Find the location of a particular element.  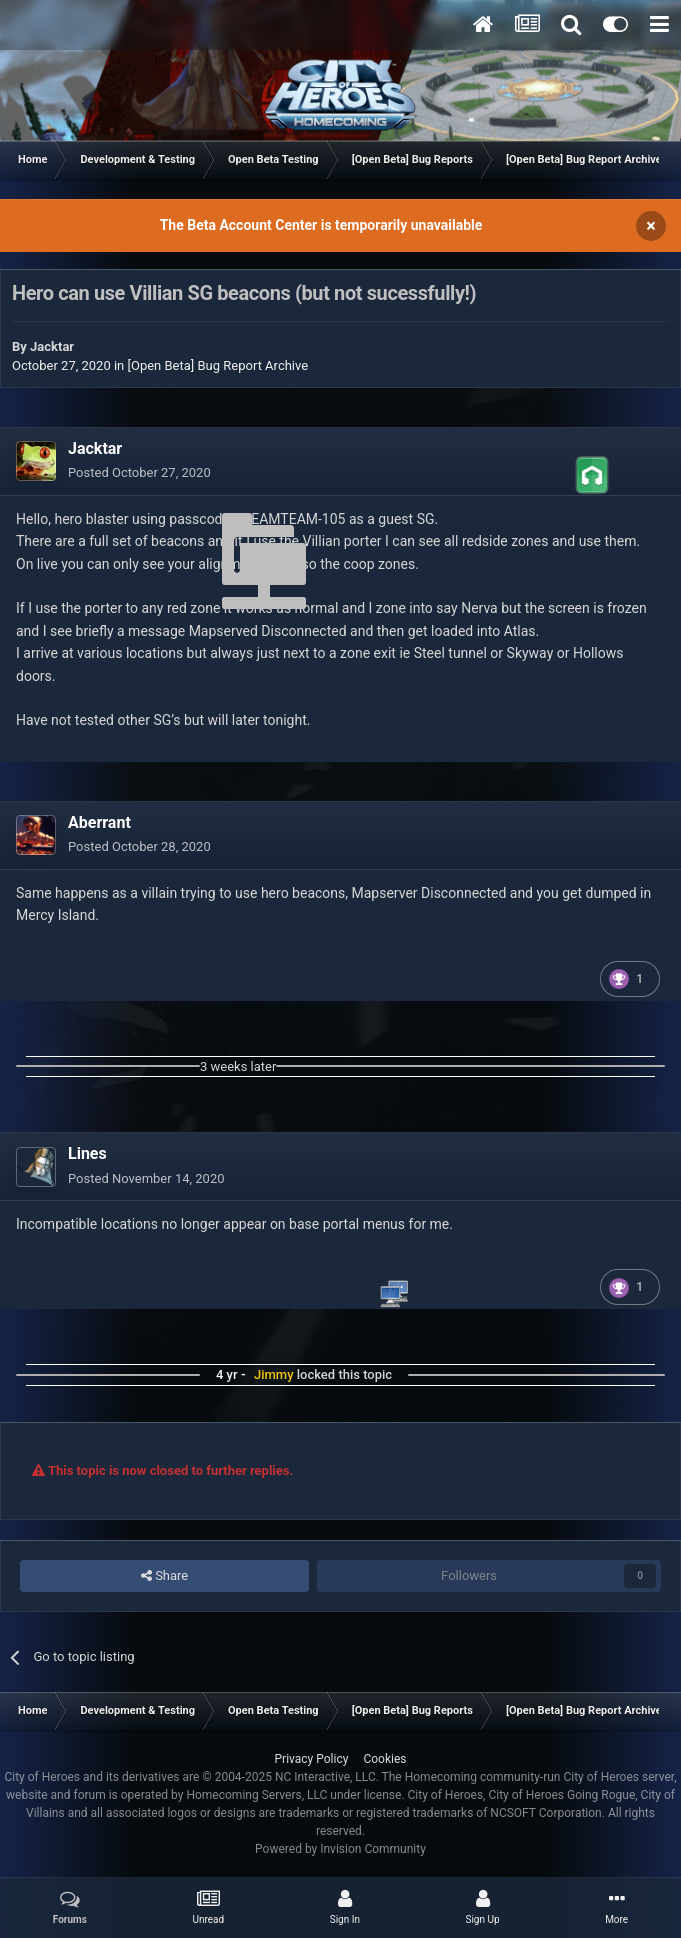

indicates incoming network data transfer is located at coordinates (394, 1294).